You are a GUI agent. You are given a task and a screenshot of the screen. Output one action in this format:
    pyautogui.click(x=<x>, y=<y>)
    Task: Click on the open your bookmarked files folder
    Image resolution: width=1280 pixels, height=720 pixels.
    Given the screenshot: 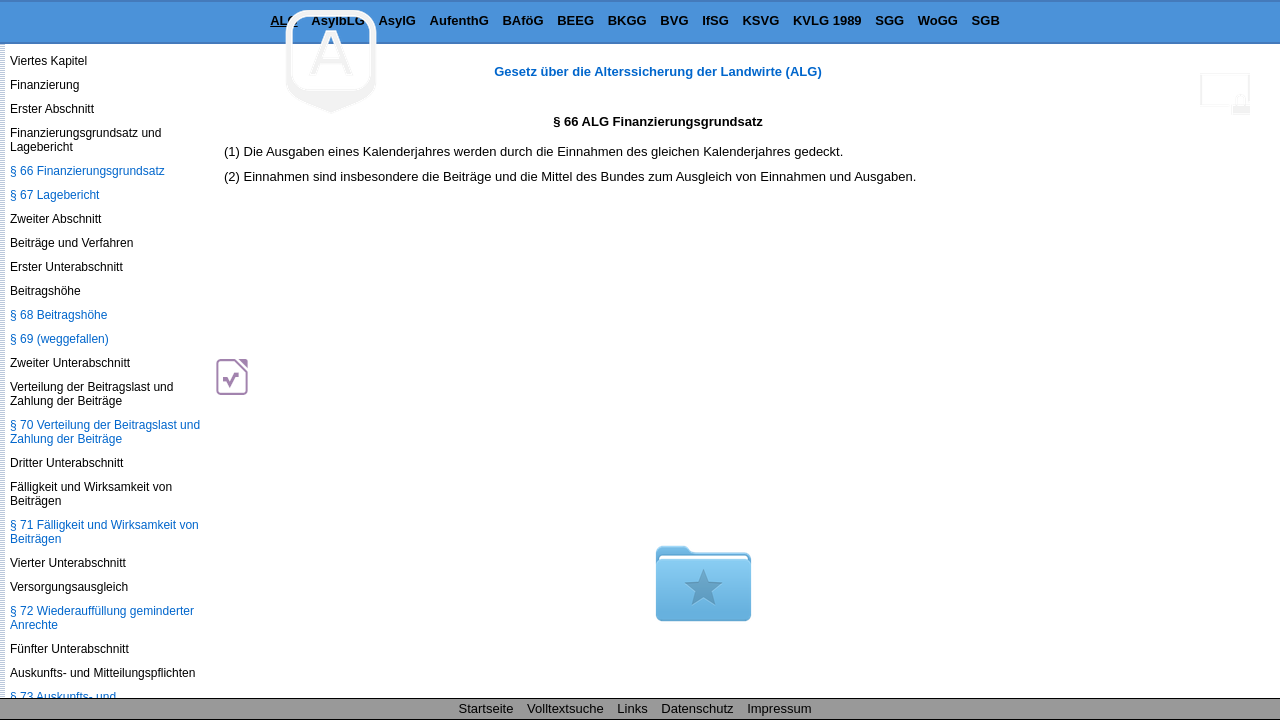 What is the action you would take?
    pyautogui.click(x=703, y=583)
    